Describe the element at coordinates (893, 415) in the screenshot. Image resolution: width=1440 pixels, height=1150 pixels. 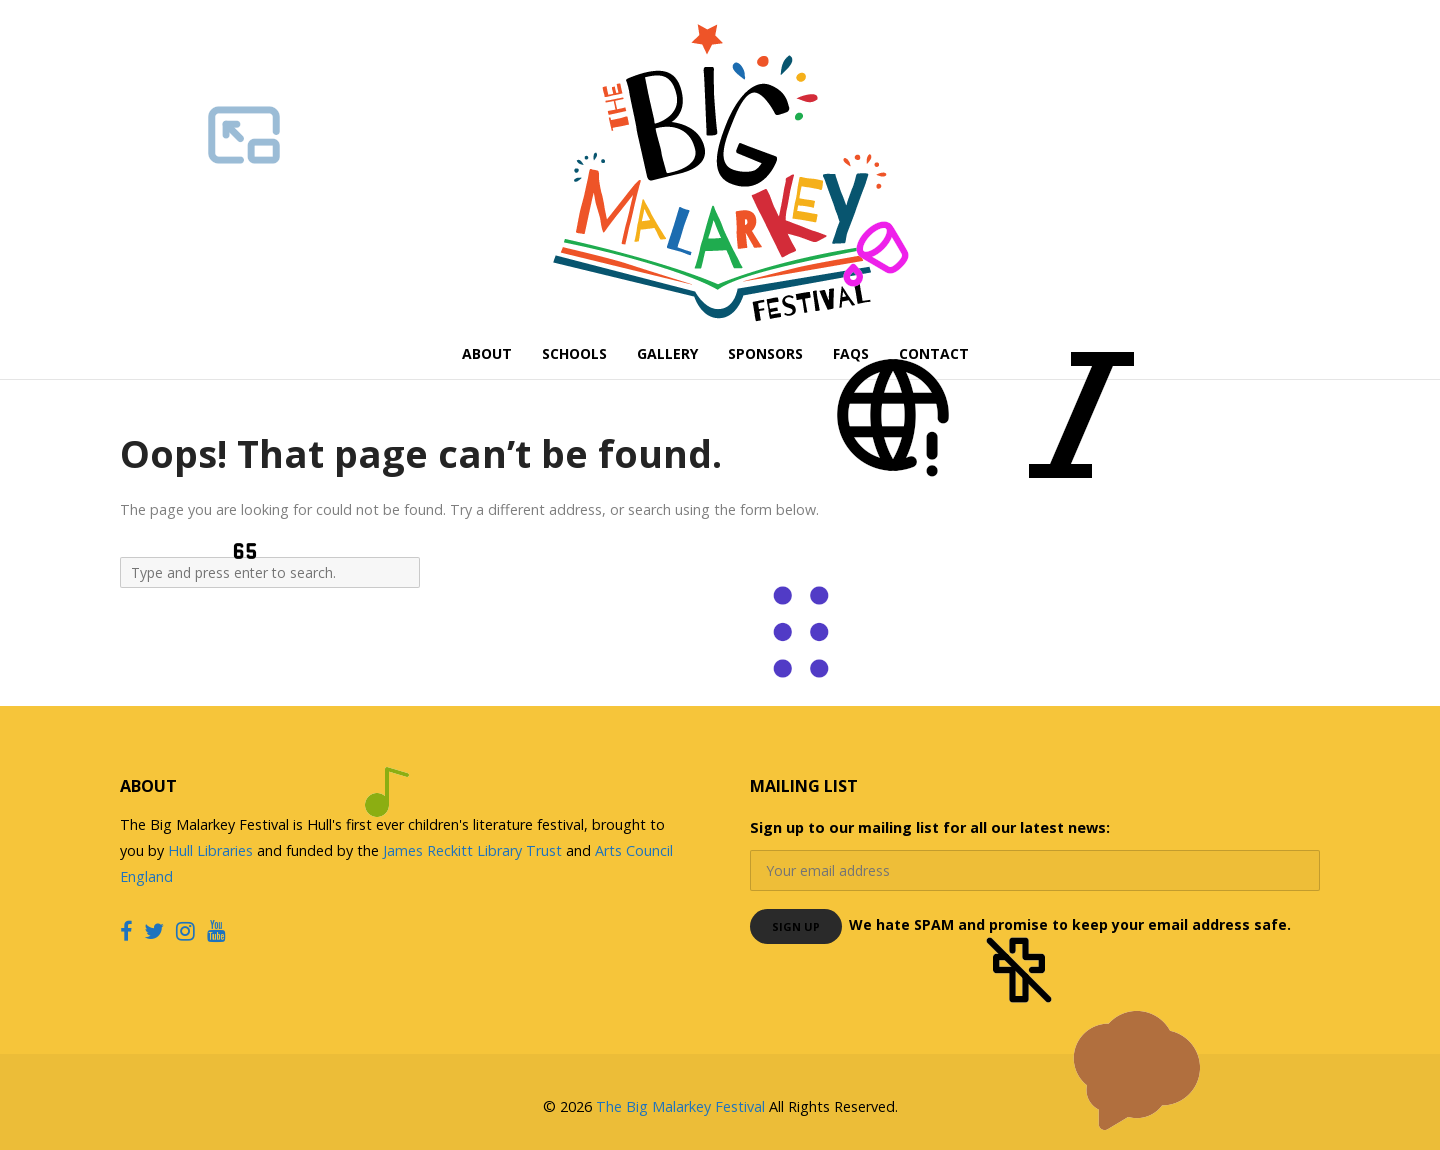
I see `indicates a global network or internet connection issue` at that location.